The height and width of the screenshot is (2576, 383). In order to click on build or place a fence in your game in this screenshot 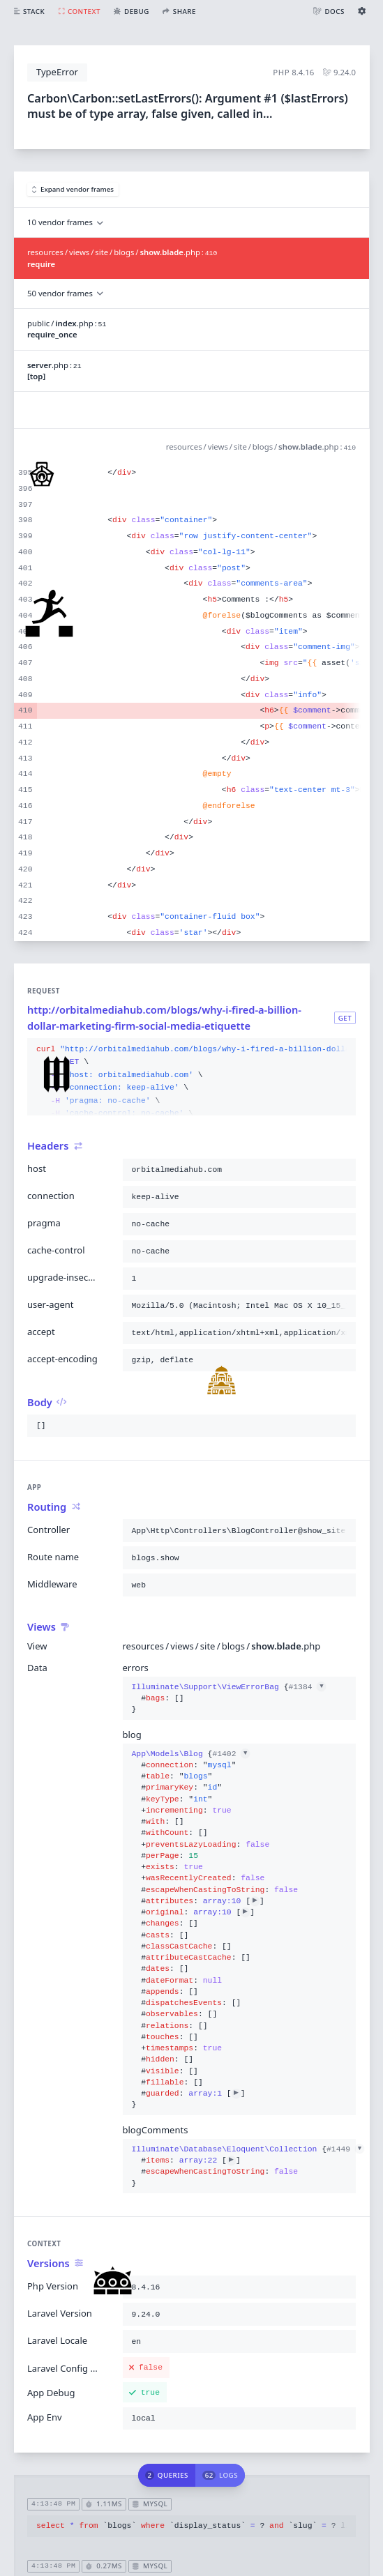, I will do `click(57, 1074)`.